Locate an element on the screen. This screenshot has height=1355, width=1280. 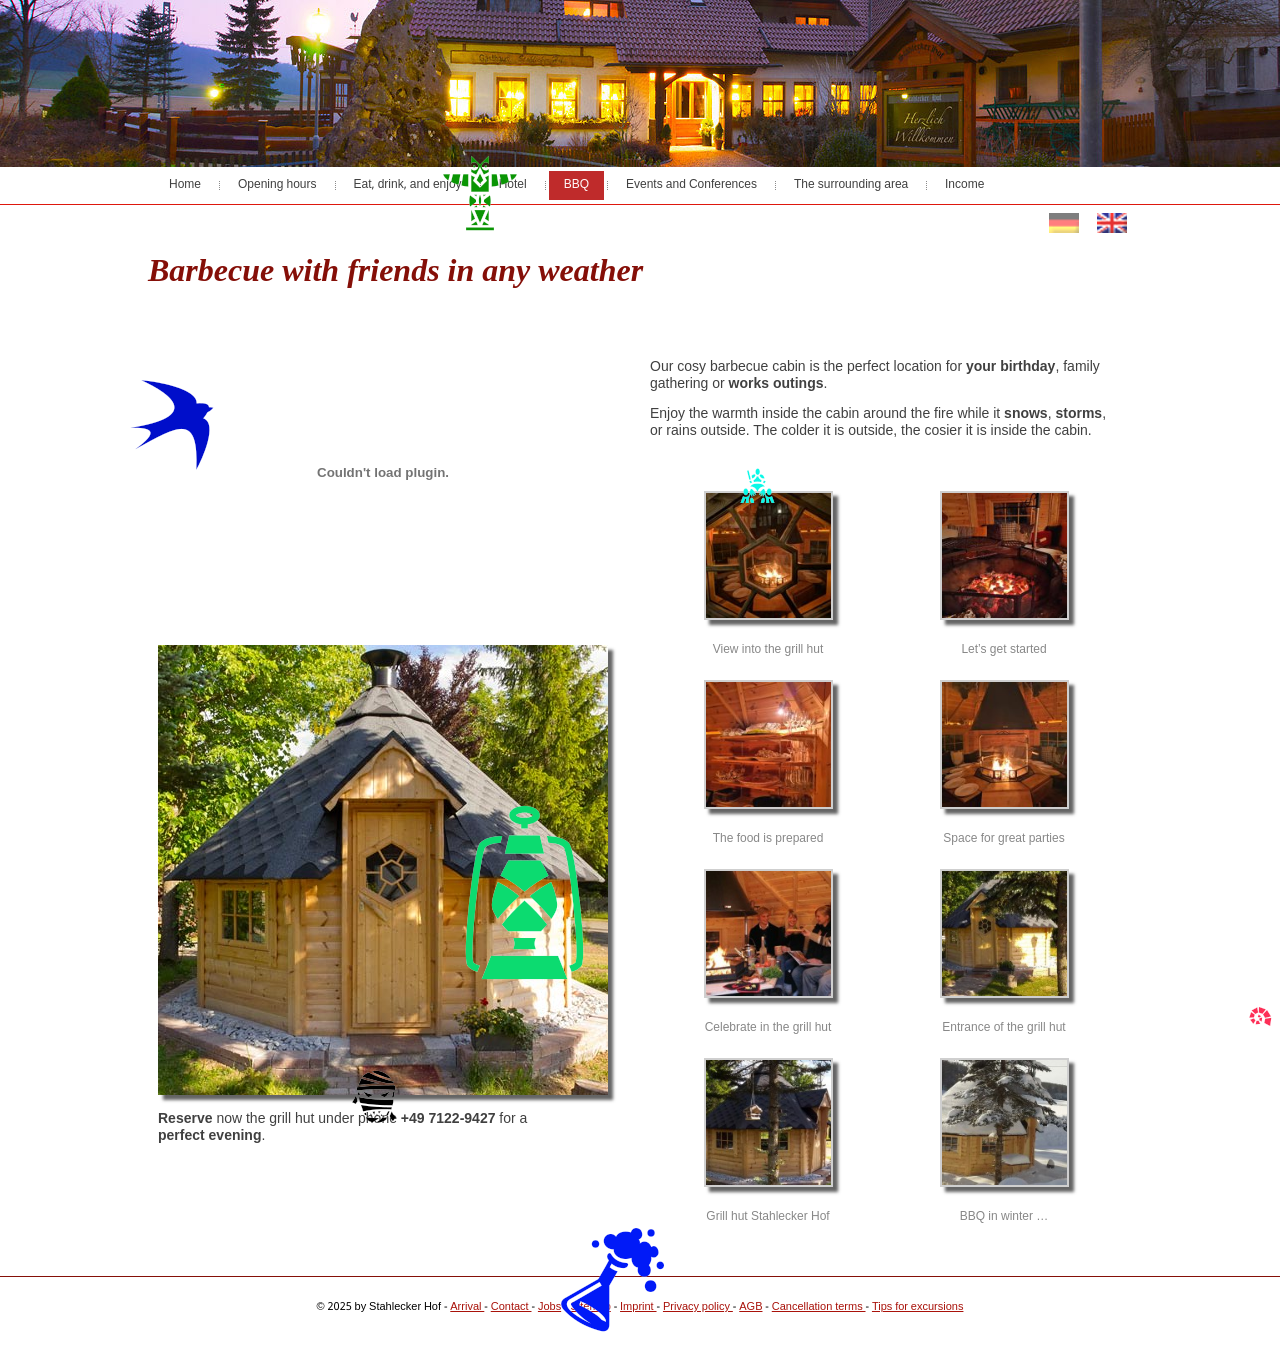
toggle light or dark mode is located at coordinates (524, 892).